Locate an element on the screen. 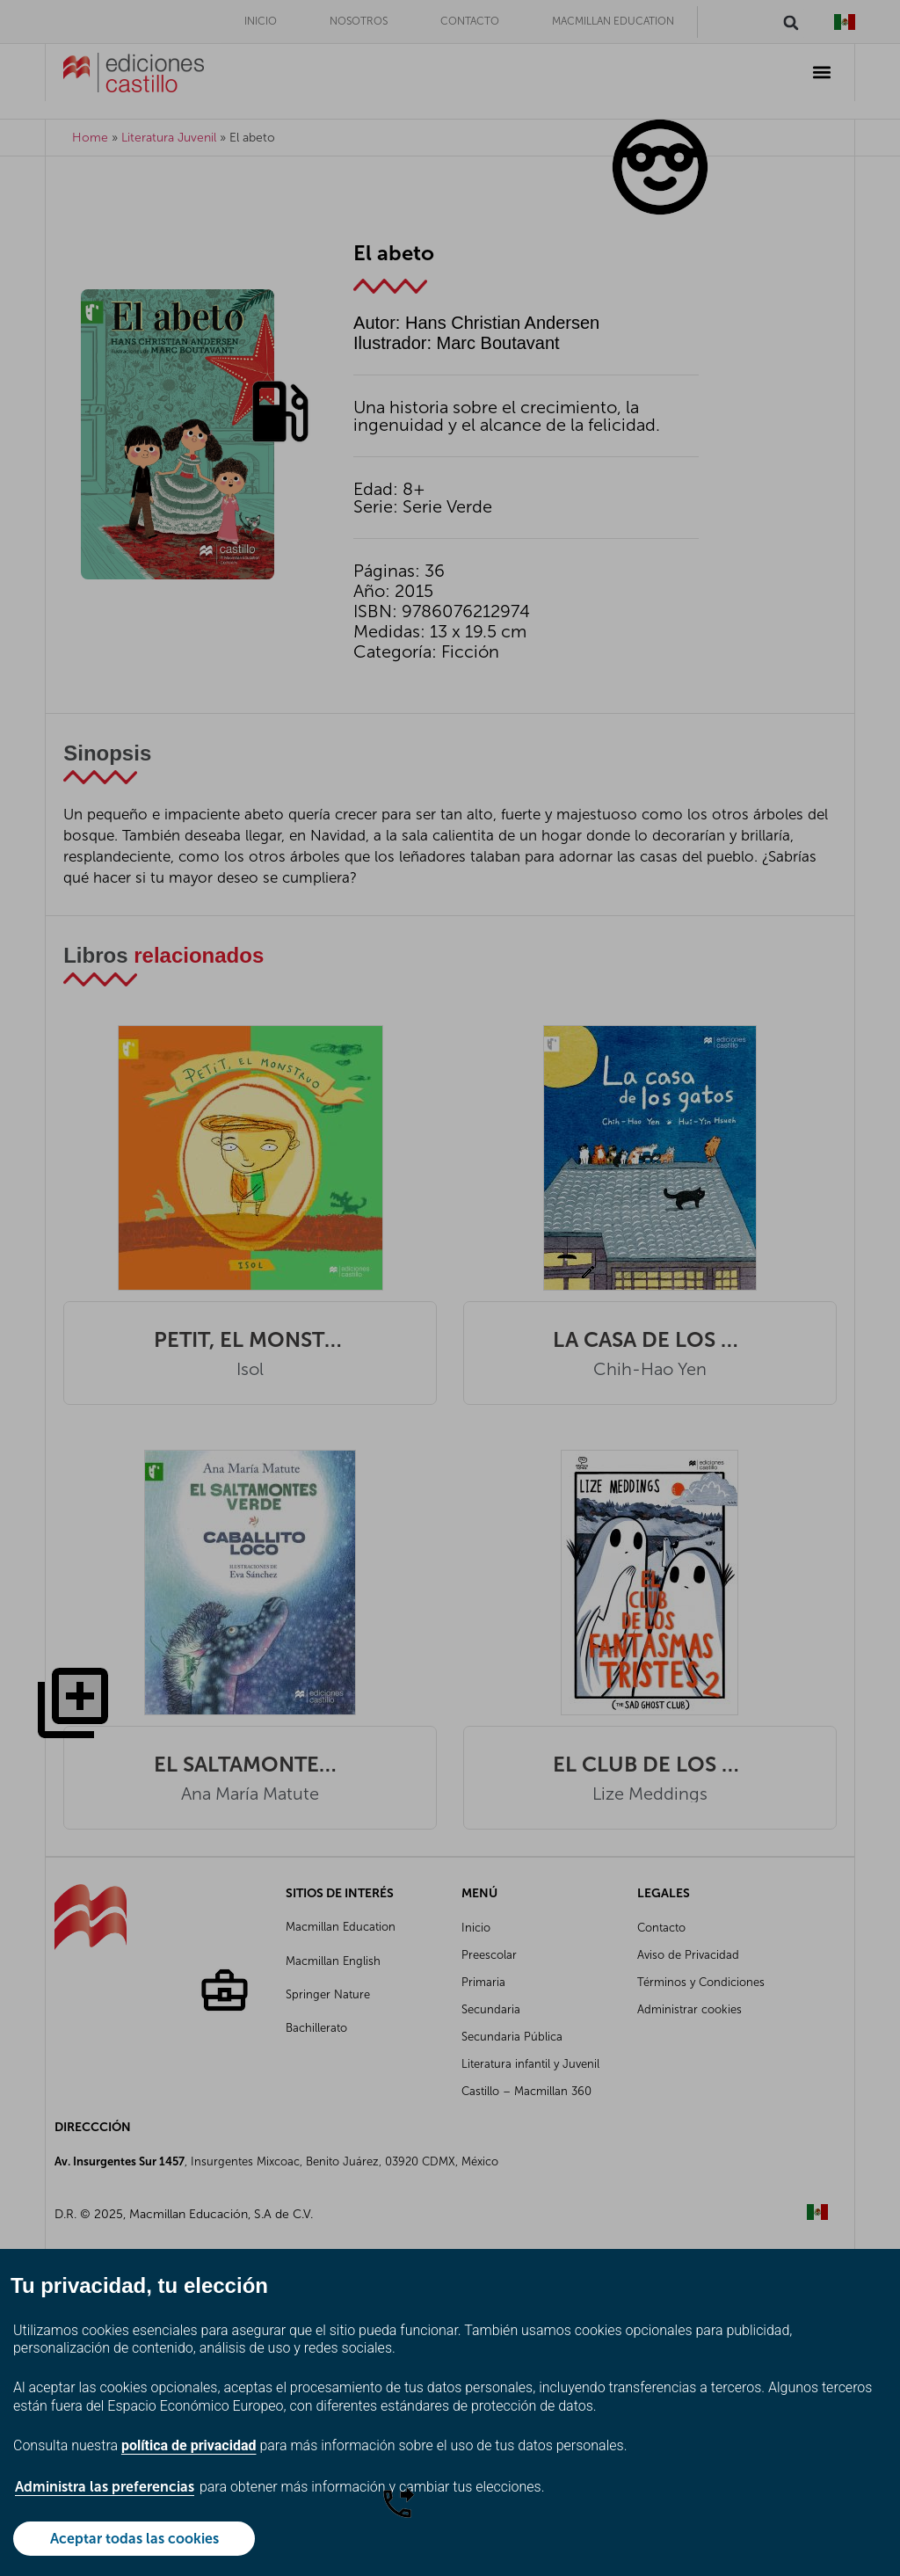 The image size is (900, 2576). add item to your library is located at coordinates (73, 1703).